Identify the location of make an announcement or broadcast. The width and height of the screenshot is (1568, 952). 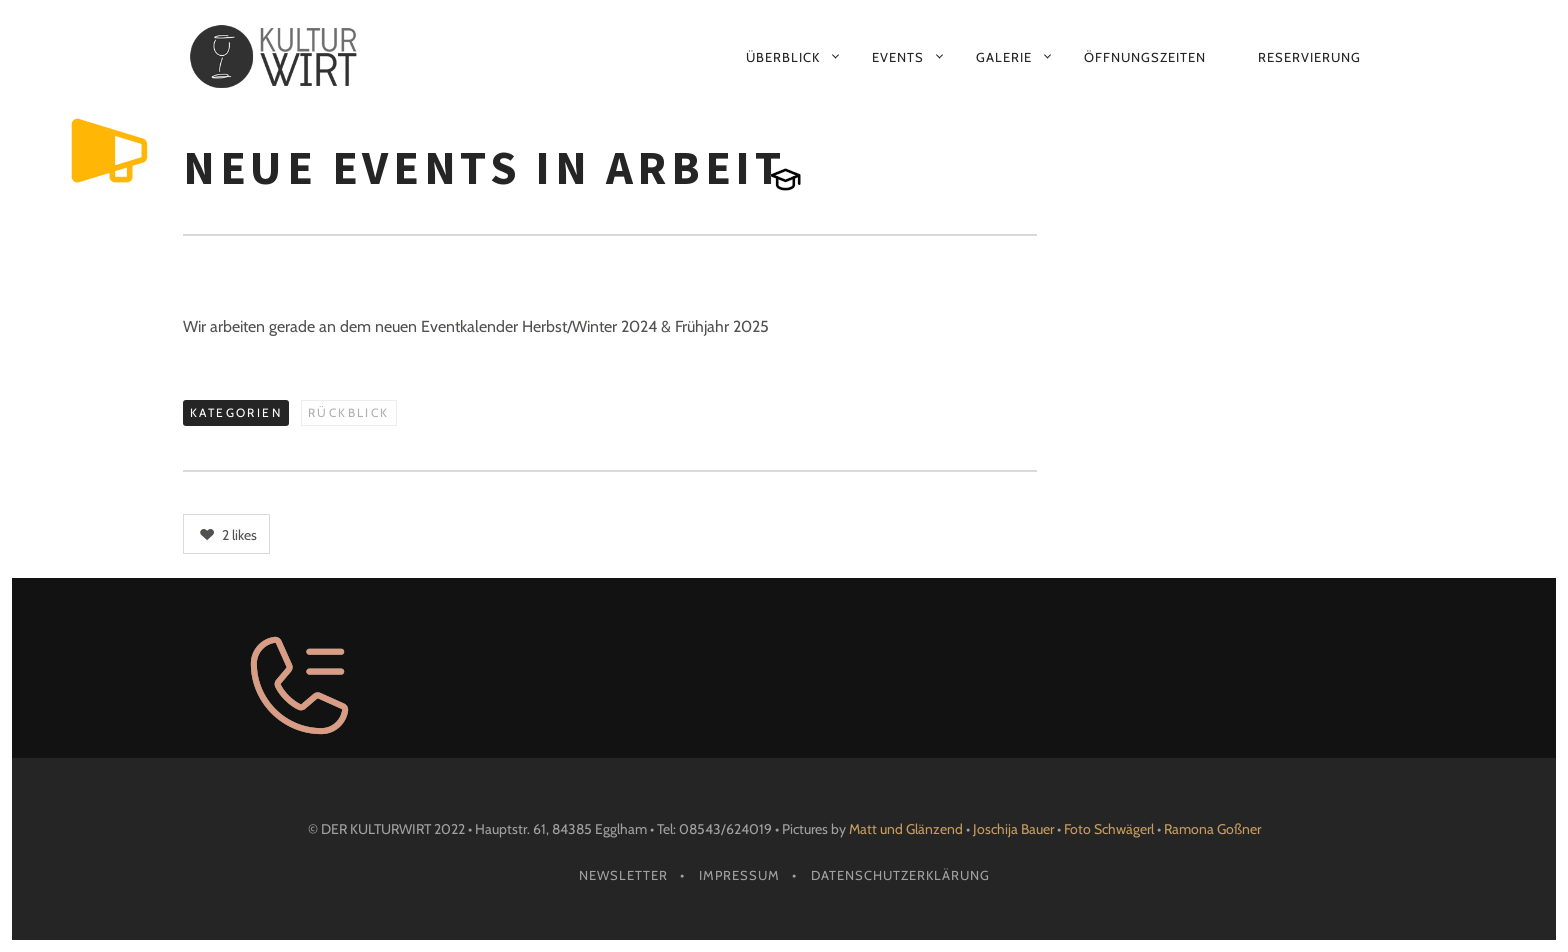
(106, 153).